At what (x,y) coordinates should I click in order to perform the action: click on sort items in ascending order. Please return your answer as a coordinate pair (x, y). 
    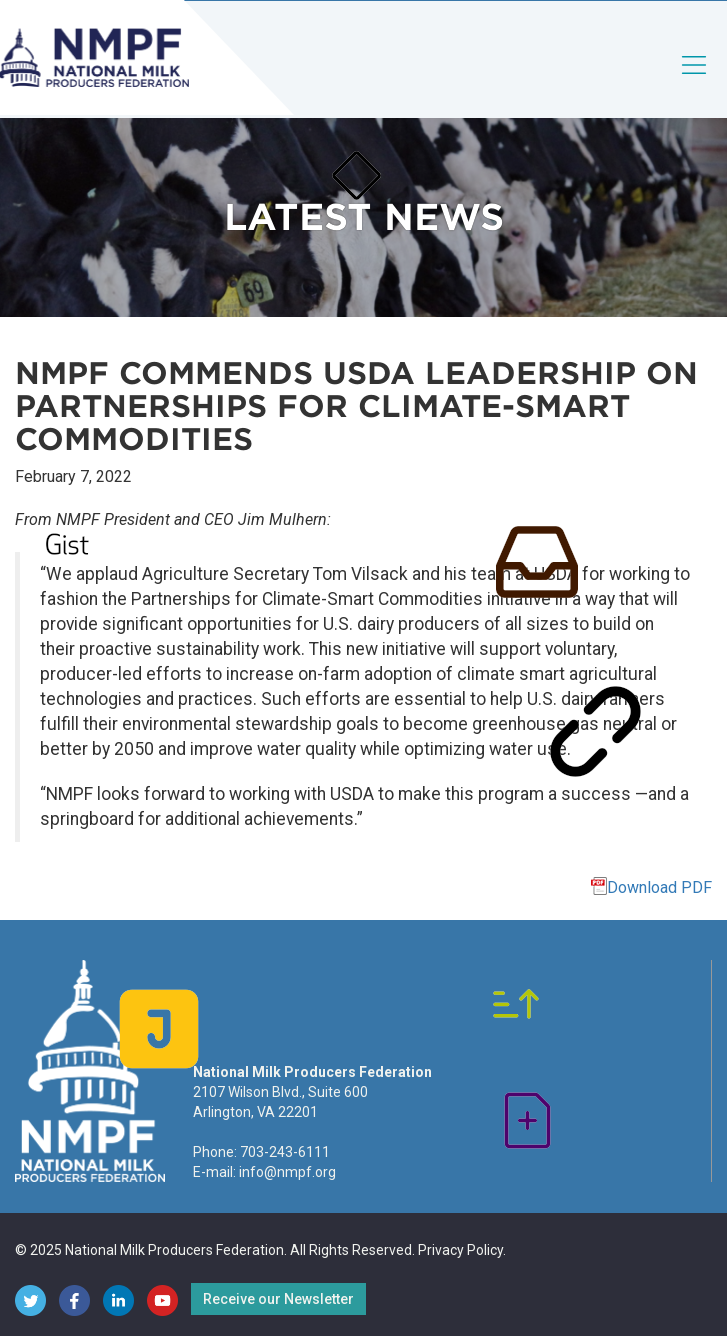
    Looking at the image, I should click on (516, 1005).